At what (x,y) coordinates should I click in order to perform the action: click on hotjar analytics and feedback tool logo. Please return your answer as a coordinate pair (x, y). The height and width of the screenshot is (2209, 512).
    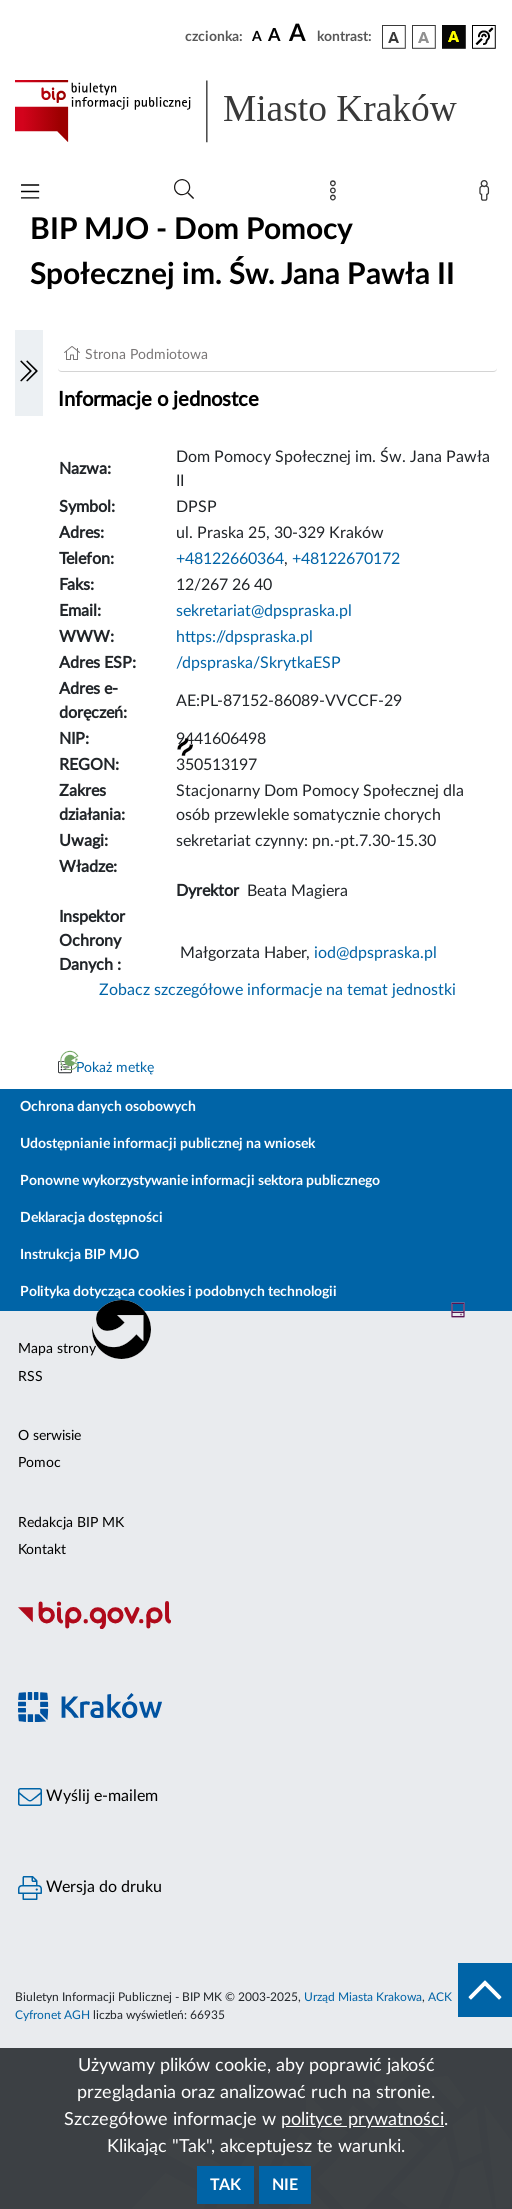
    Looking at the image, I should click on (185, 747).